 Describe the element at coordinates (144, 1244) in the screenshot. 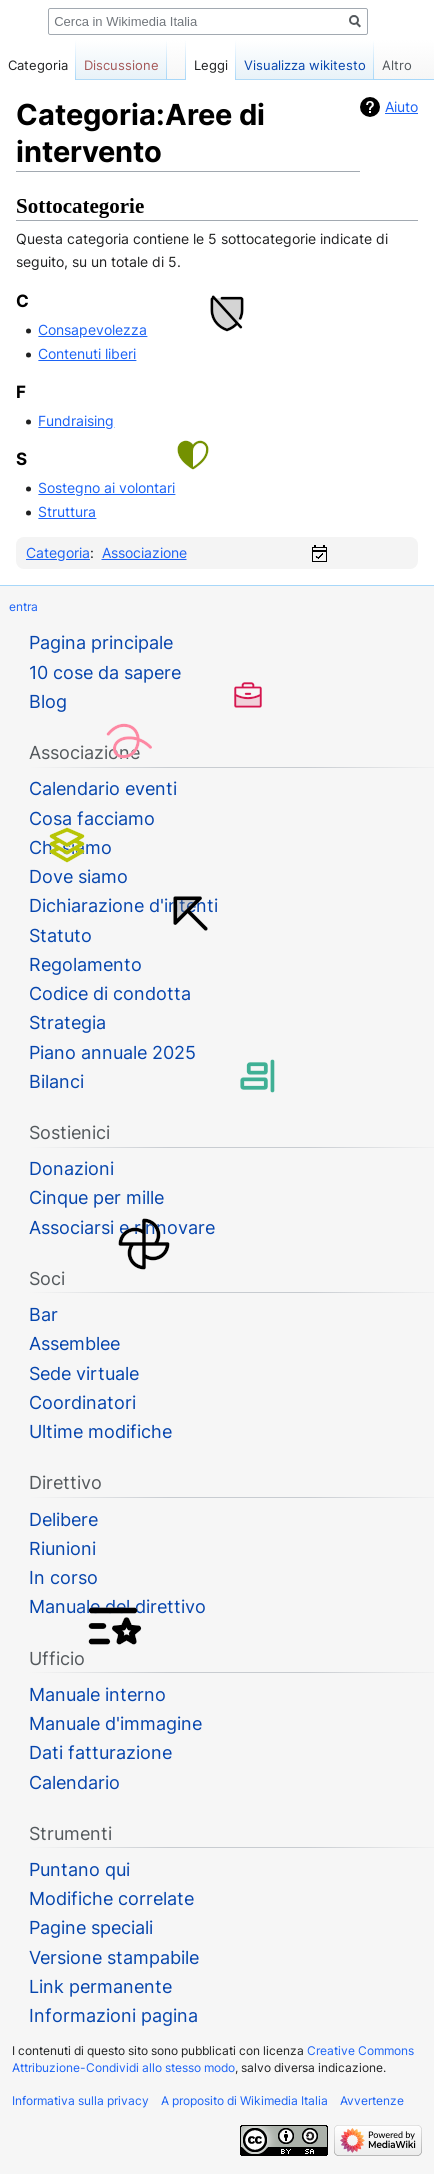

I see `open google photos` at that location.